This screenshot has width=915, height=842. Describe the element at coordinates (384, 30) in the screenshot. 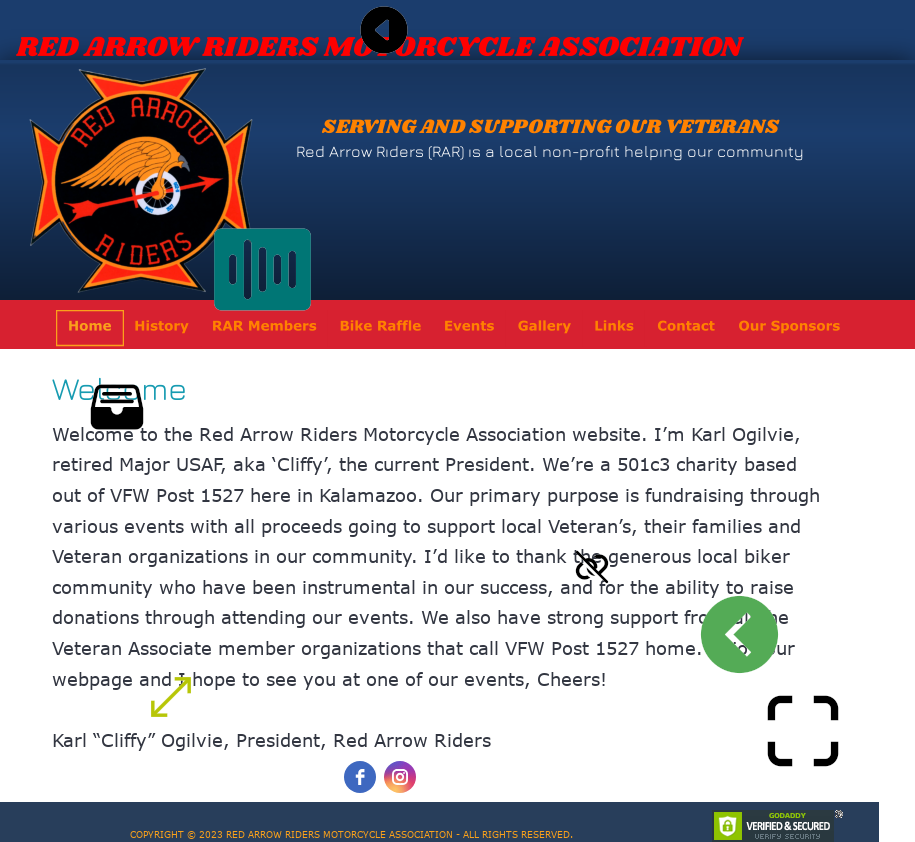

I see `go back to previous screen` at that location.